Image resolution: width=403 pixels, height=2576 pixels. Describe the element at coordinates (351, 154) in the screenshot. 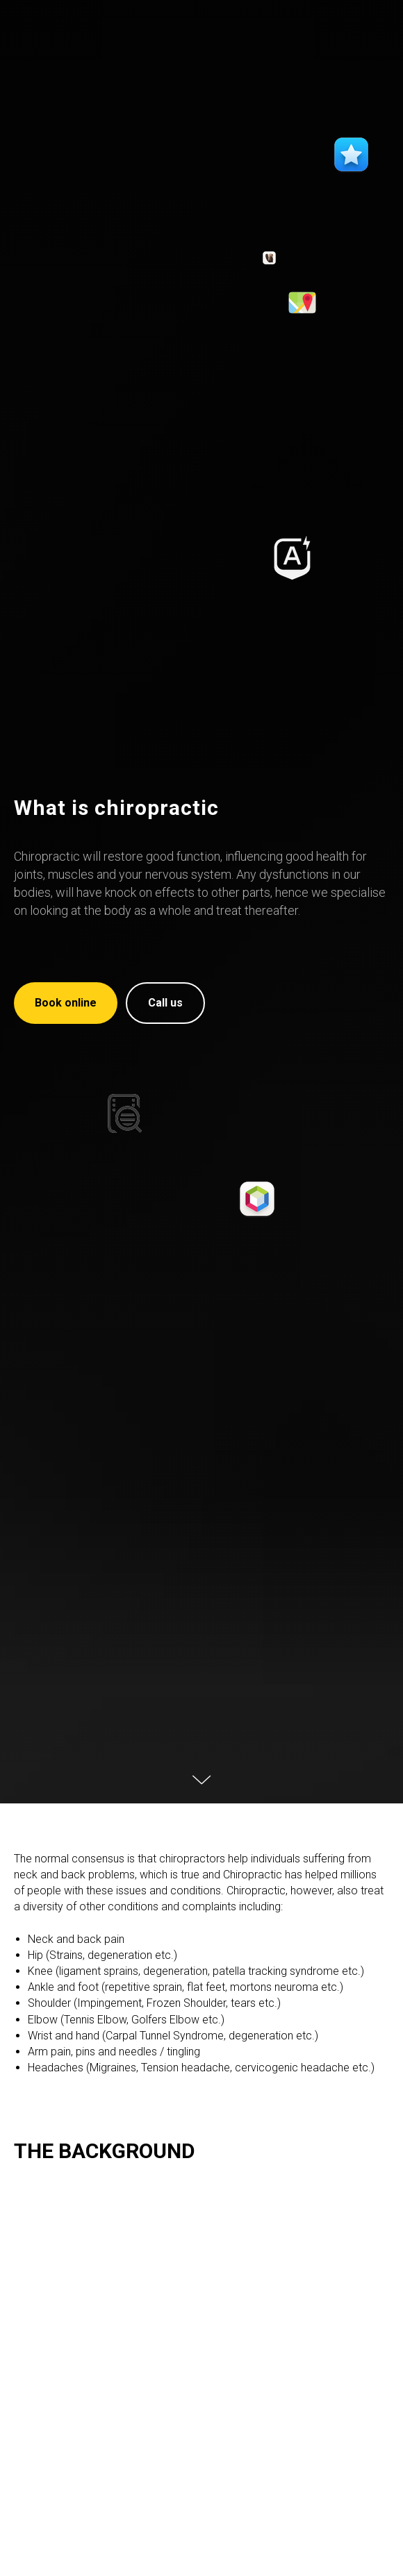

I see `open compizconfig settings manager` at that location.